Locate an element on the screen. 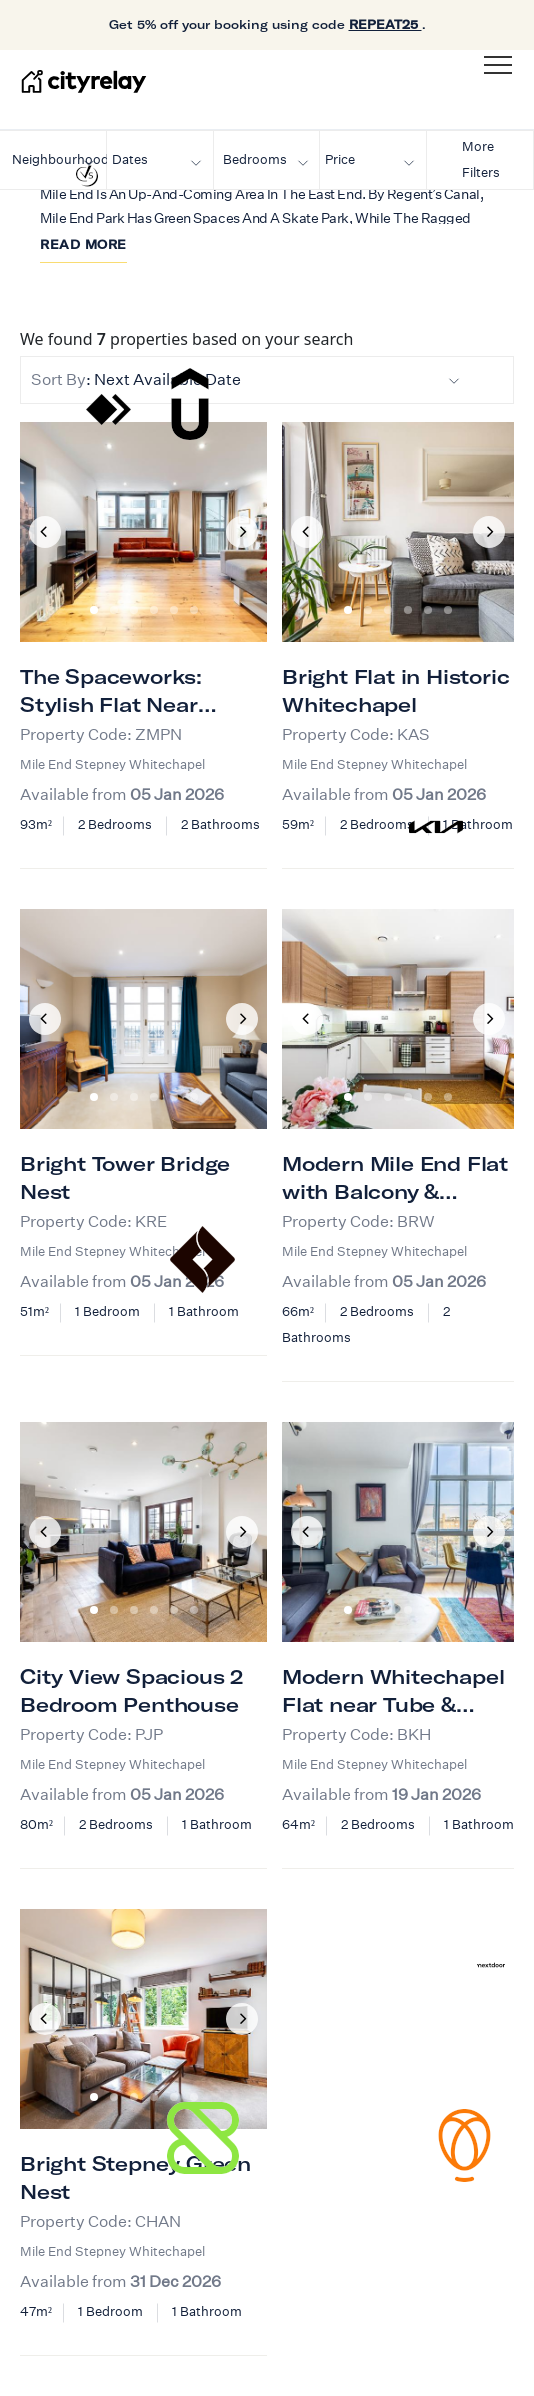 This screenshot has width=534, height=2396. Kia brand logo is located at coordinates (436, 827).